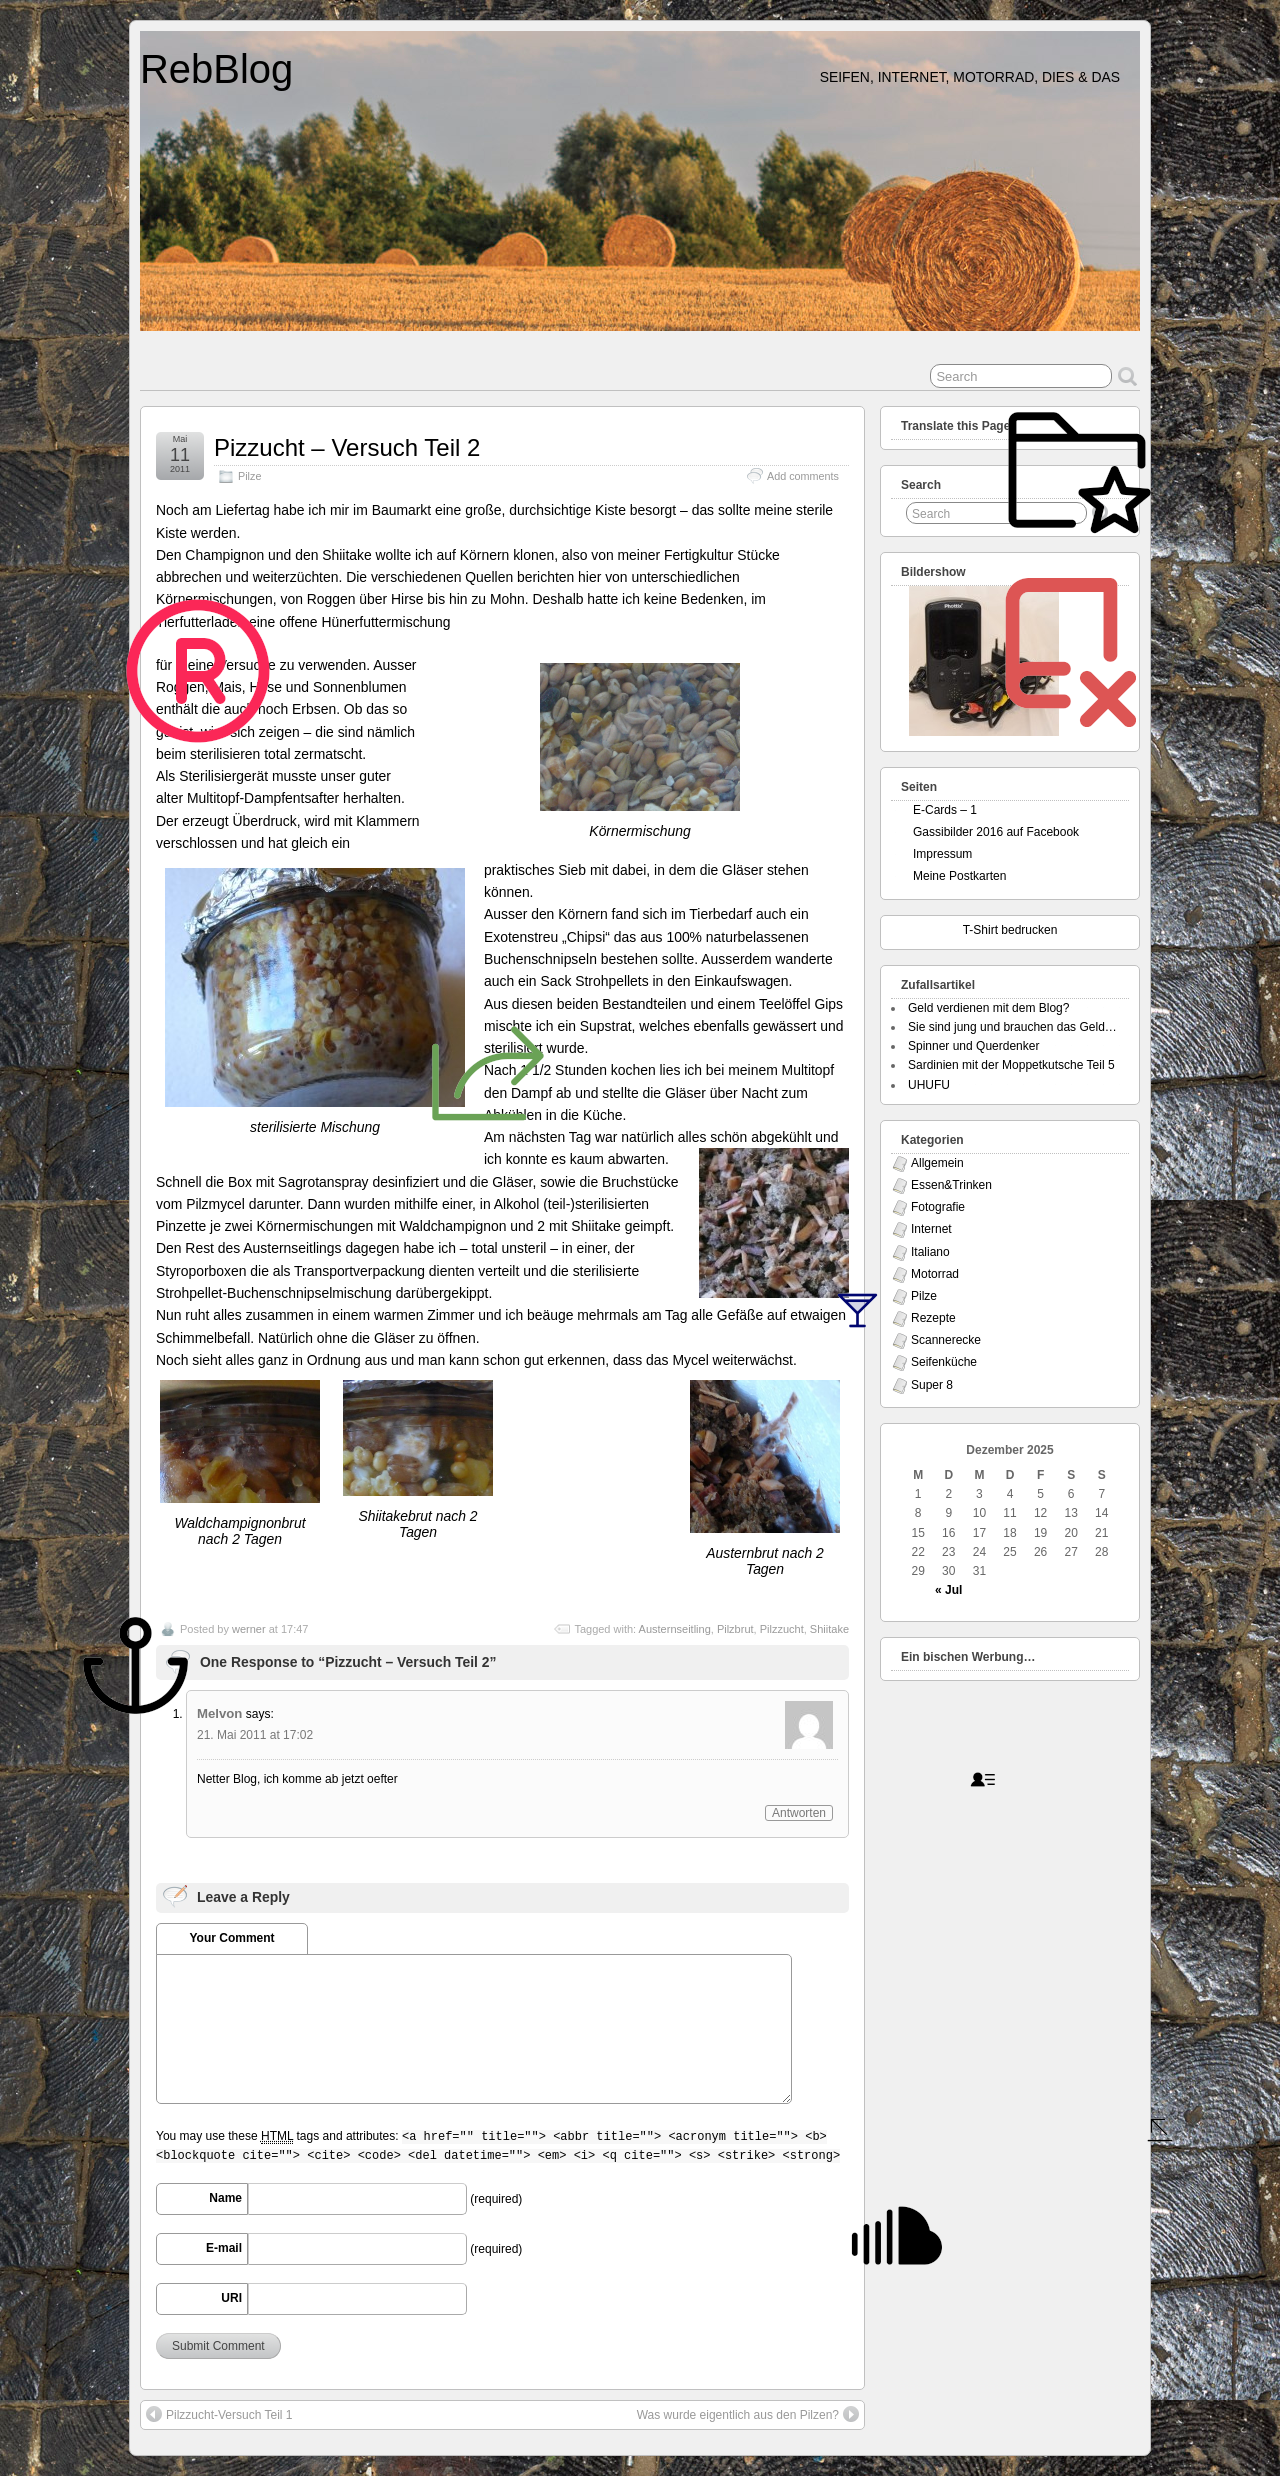 Image resolution: width=1280 pixels, height=2476 pixels. Describe the element at coordinates (135, 1665) in the screenshot. I see `anchor link to a fixed section on a page` at that location.